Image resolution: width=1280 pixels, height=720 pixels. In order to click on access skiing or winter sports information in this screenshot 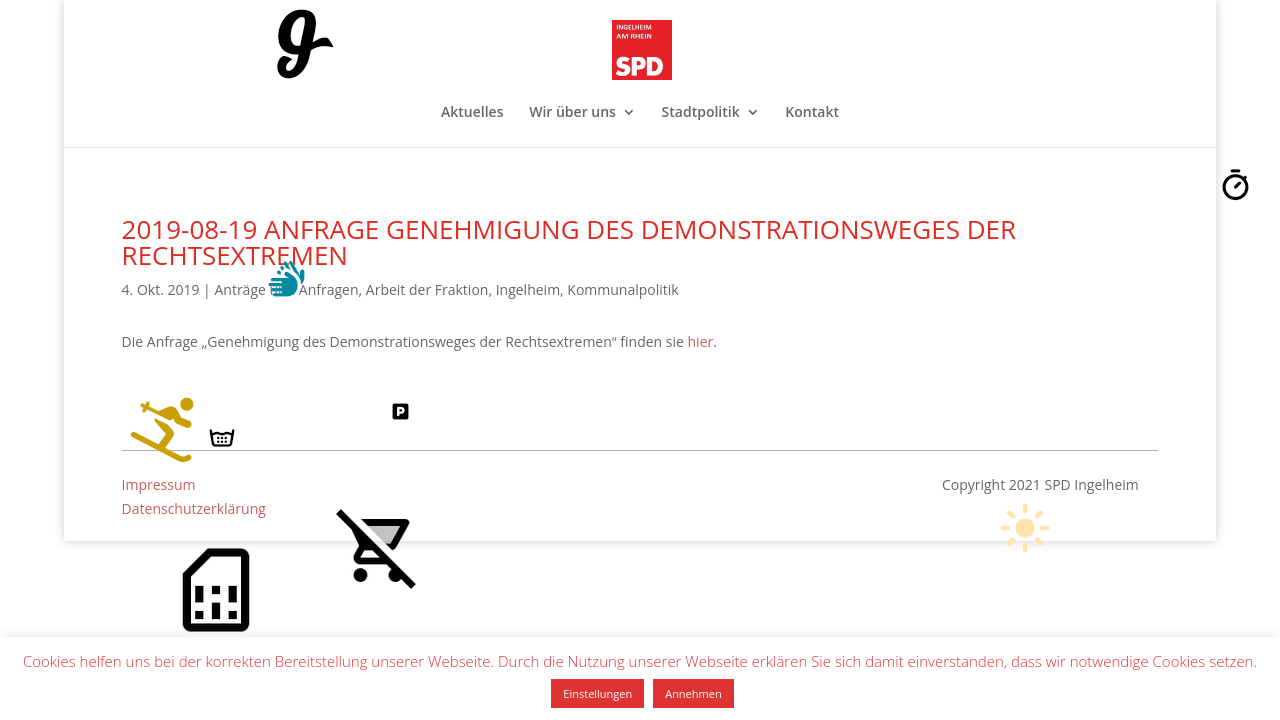, I will do `click(165, 428)`.